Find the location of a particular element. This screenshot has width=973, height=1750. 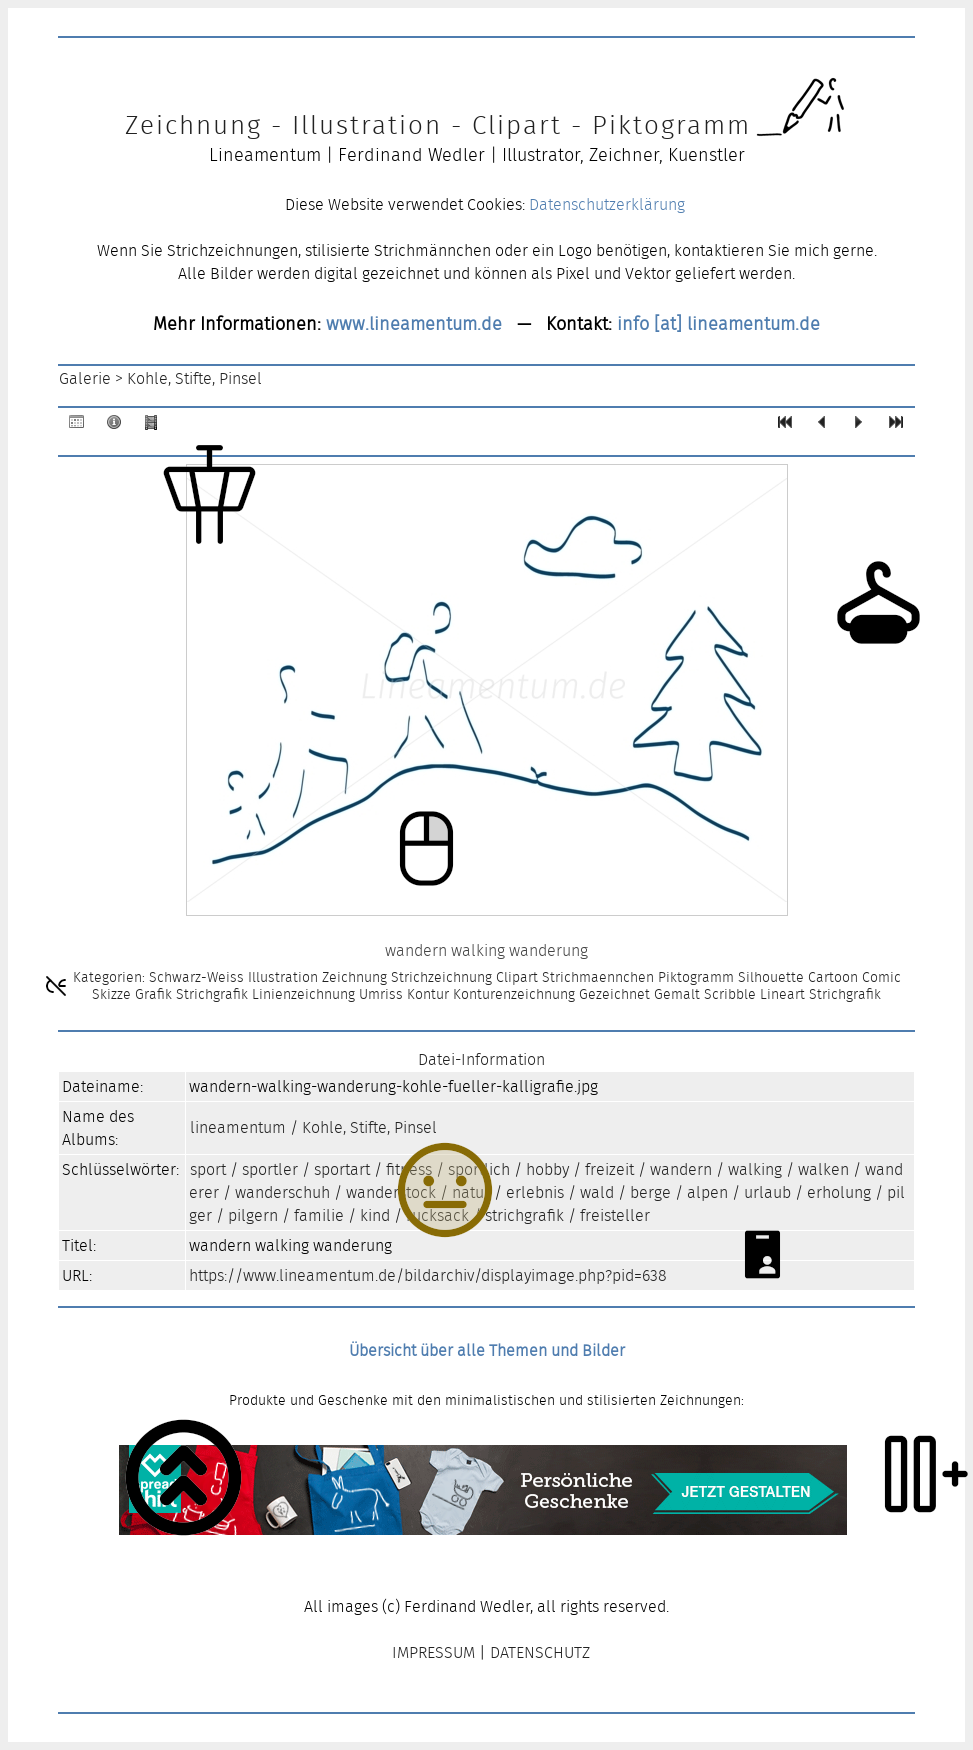

scroll to top of page is located at coordinates (183, 1477).